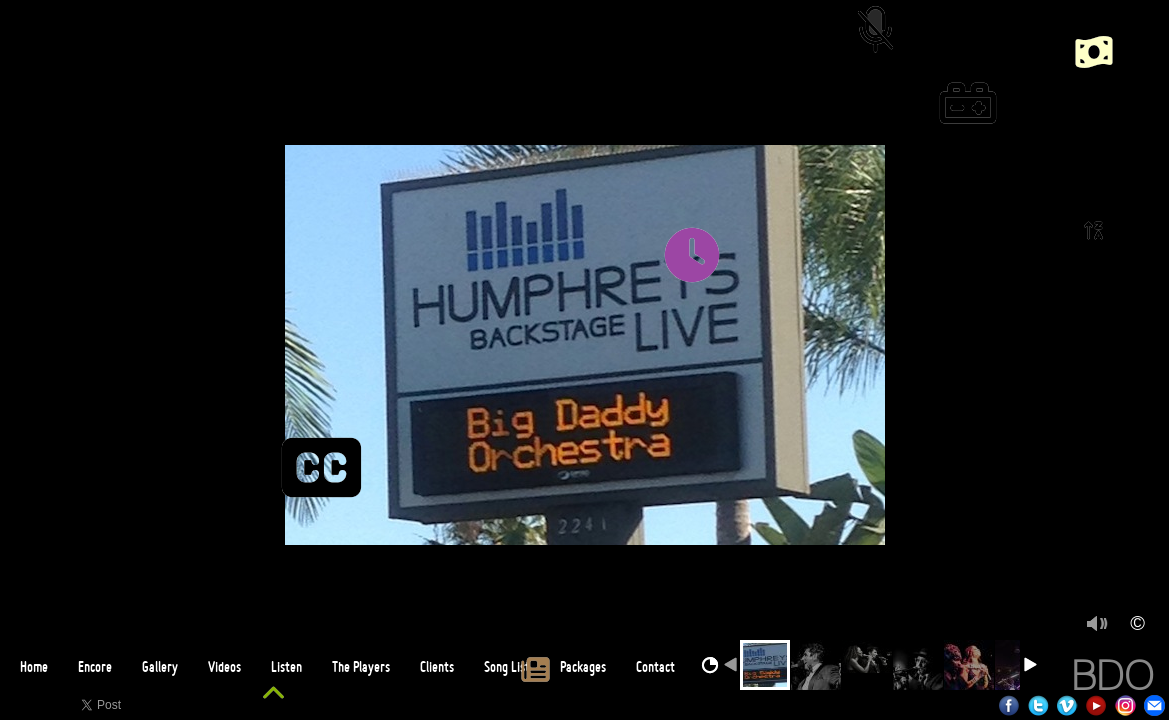 The width and height of the screenshot is (1169, 720). Describe the element at coordinates (1093, 230) in the screenshot. I see `sort items alphabetically from Z to A` at that location.